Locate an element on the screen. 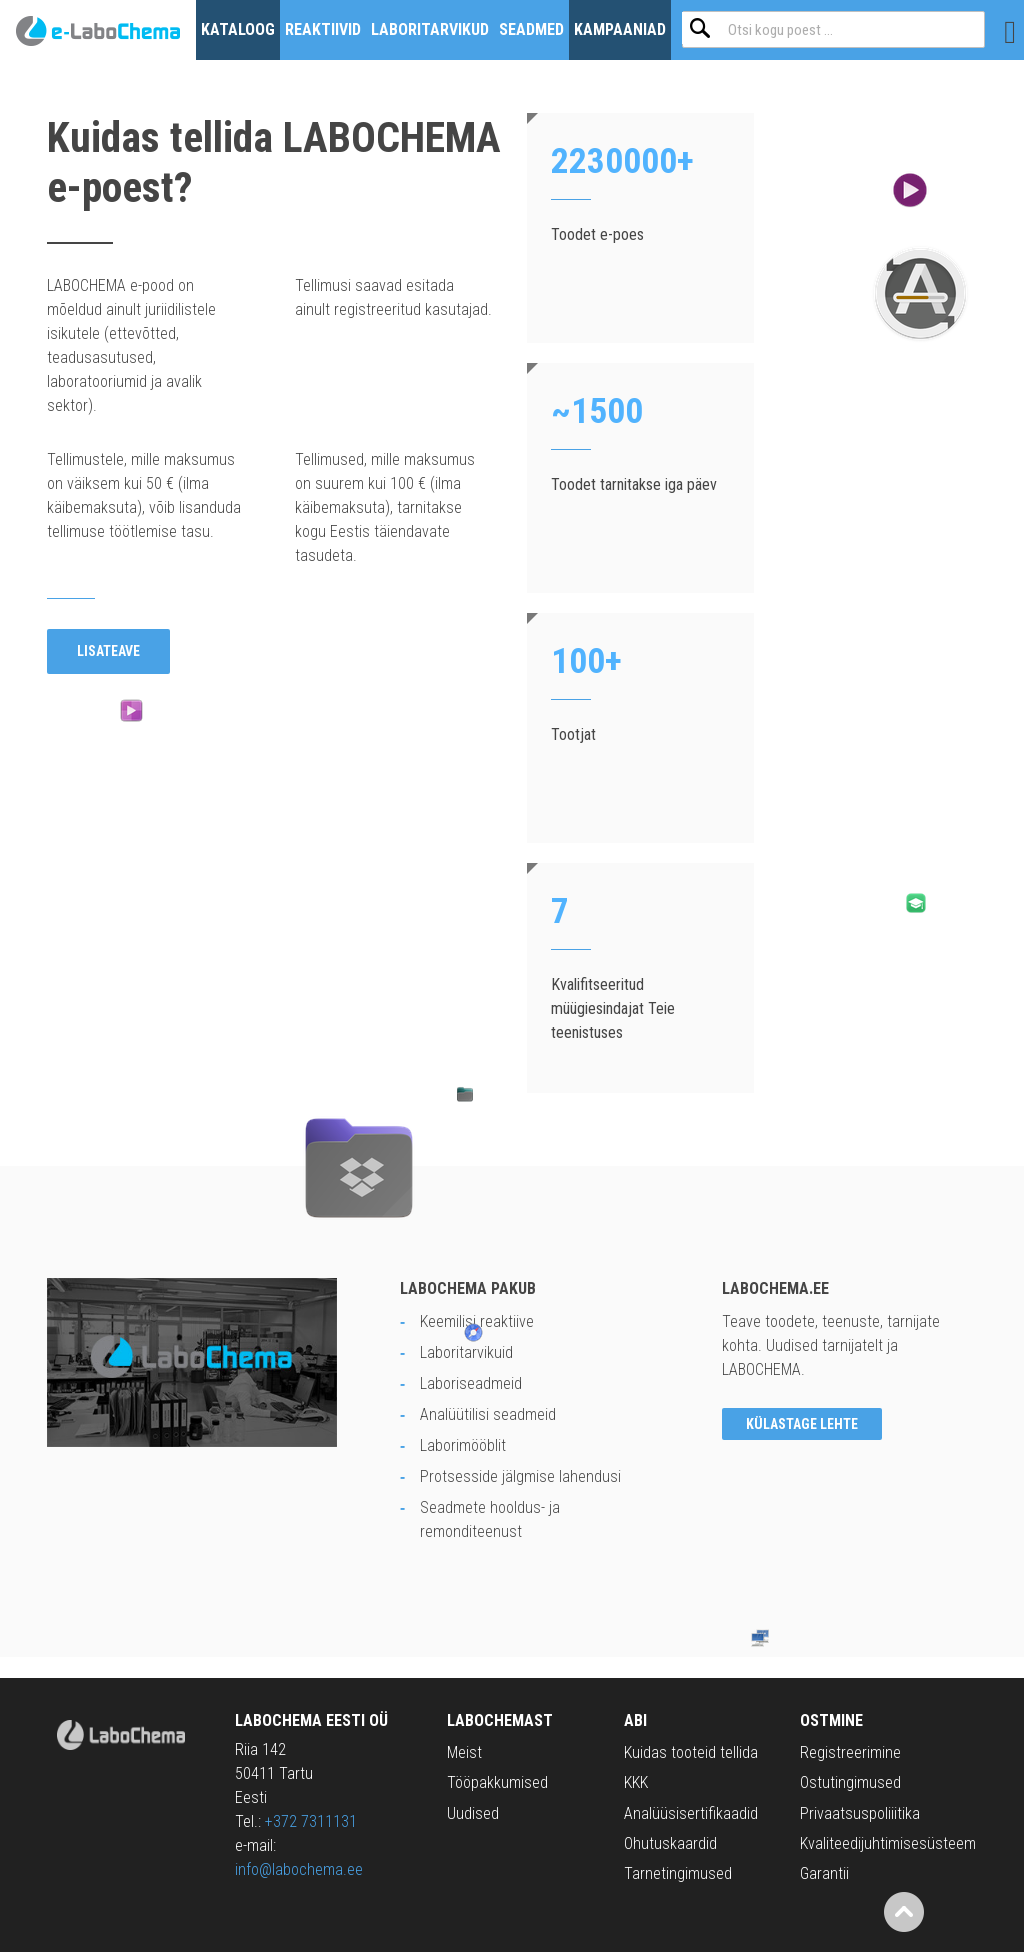 The image size is (1024, 1952). indicates incoming network data transfer is located at coordinates (760, 1638).